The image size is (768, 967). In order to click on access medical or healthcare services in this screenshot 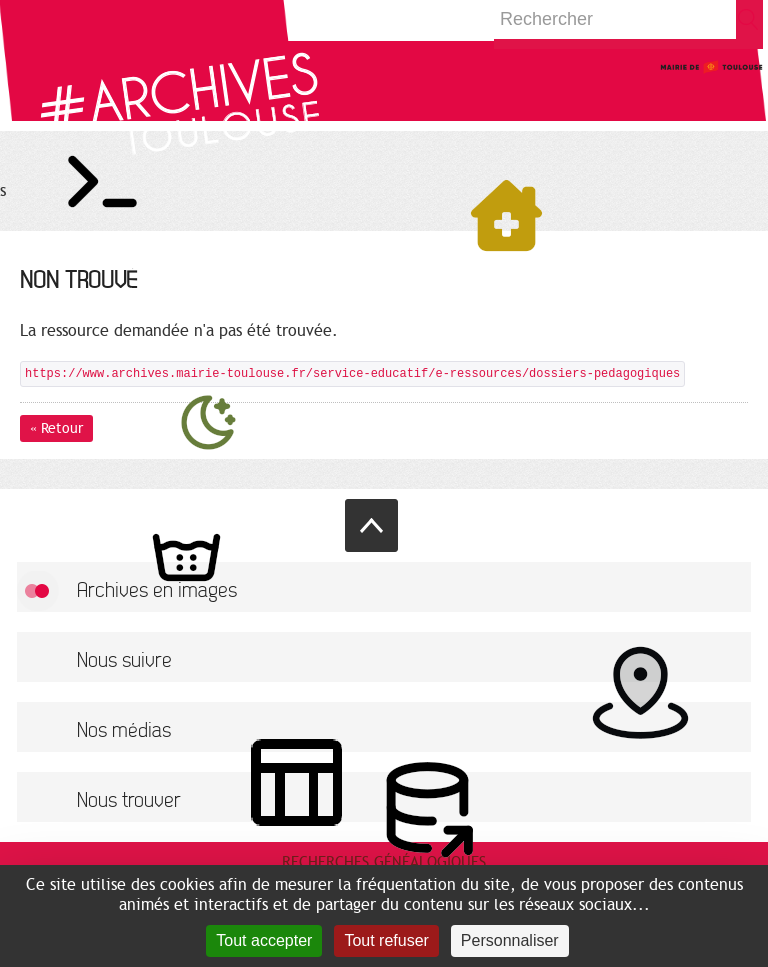, I will do `click(506, 215)`.